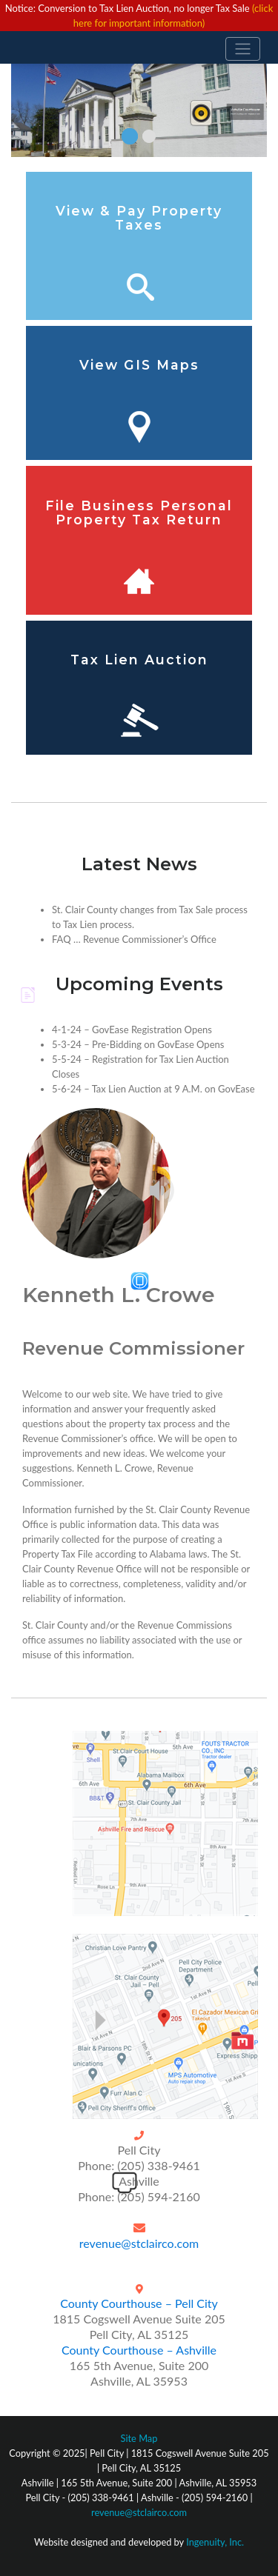 The image size is (278, 2576). Describe the element at coordinates (125, 2183) in the screenshot. I see `access network or system preferences` at that location.